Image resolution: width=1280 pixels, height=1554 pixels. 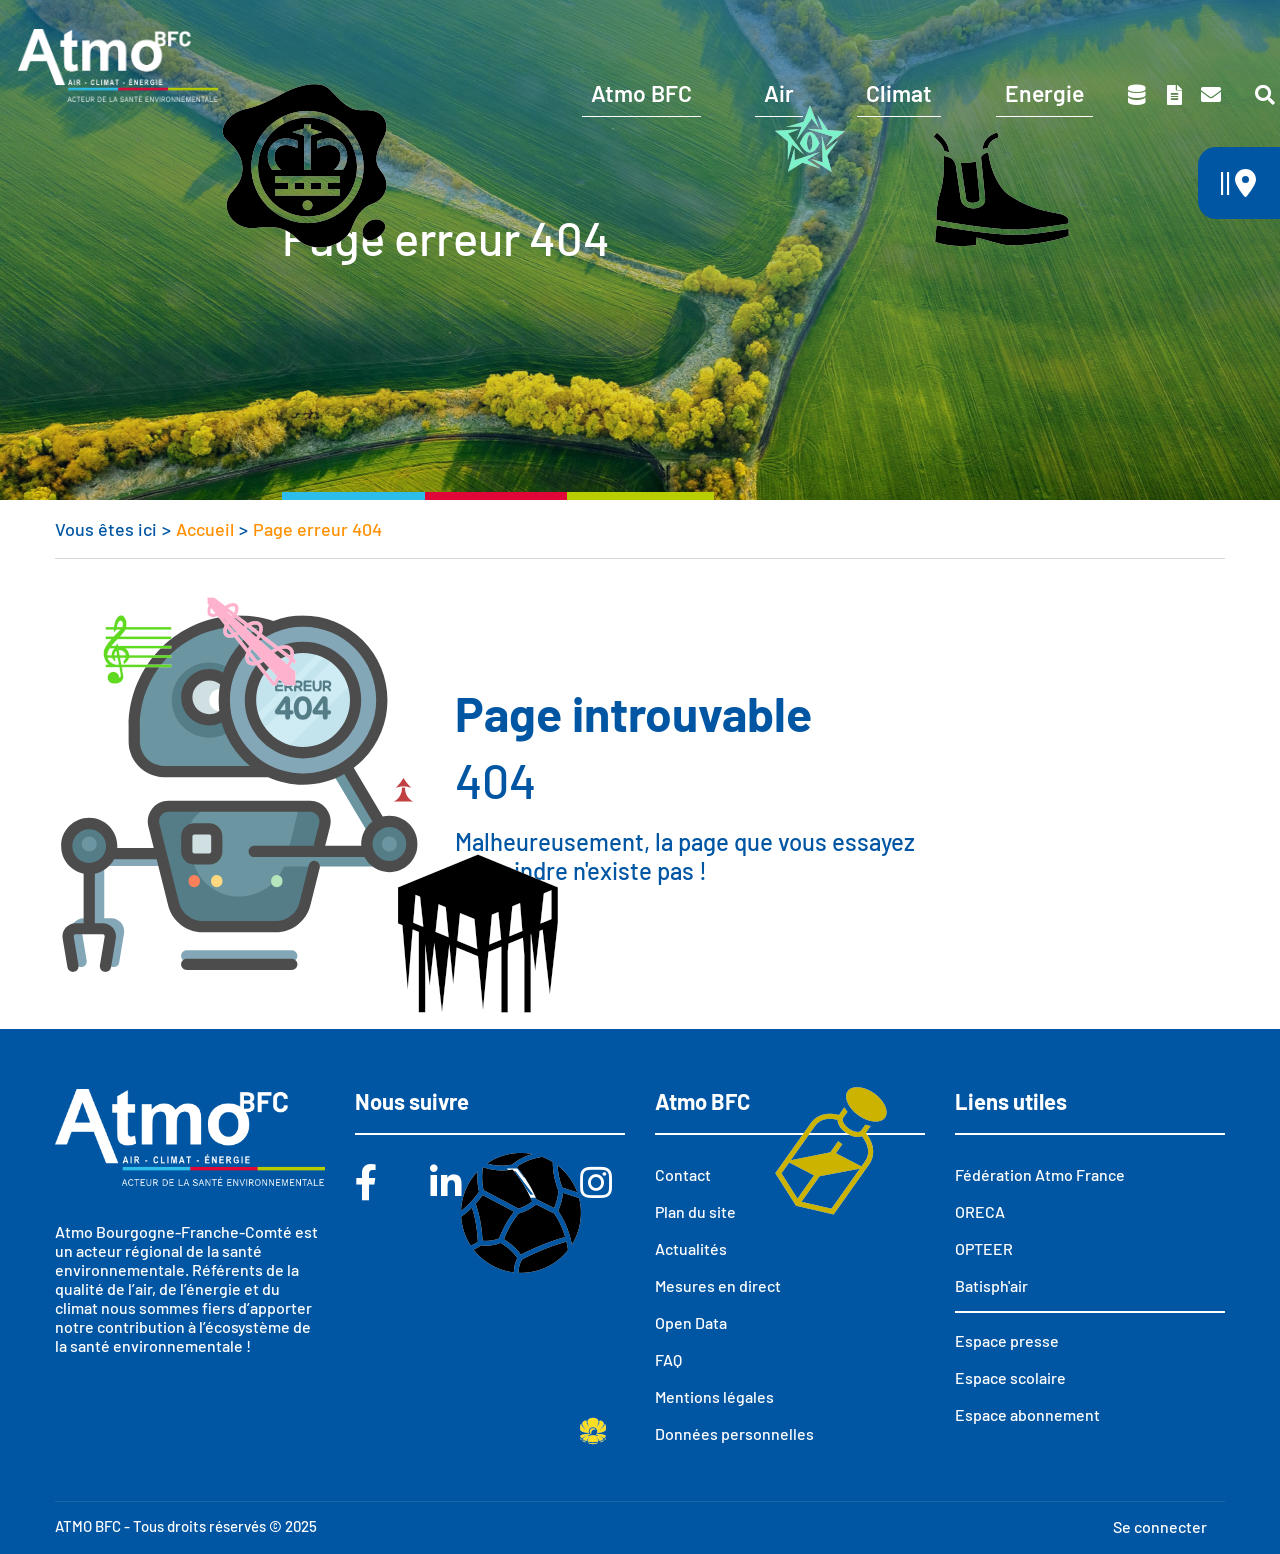 What do you see at coordinates (593, 1431) in the screenshot?
I see `oyster shell with pearl icon` at bounding box center [593, 1431].